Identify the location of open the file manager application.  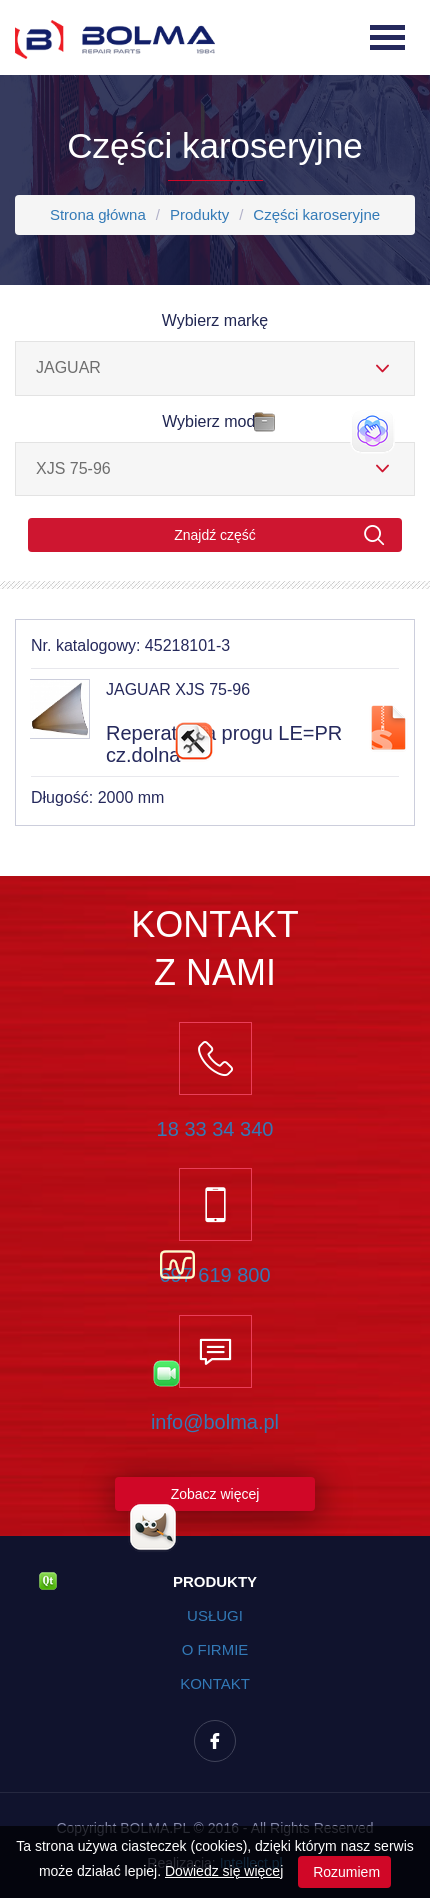
(264, 421).